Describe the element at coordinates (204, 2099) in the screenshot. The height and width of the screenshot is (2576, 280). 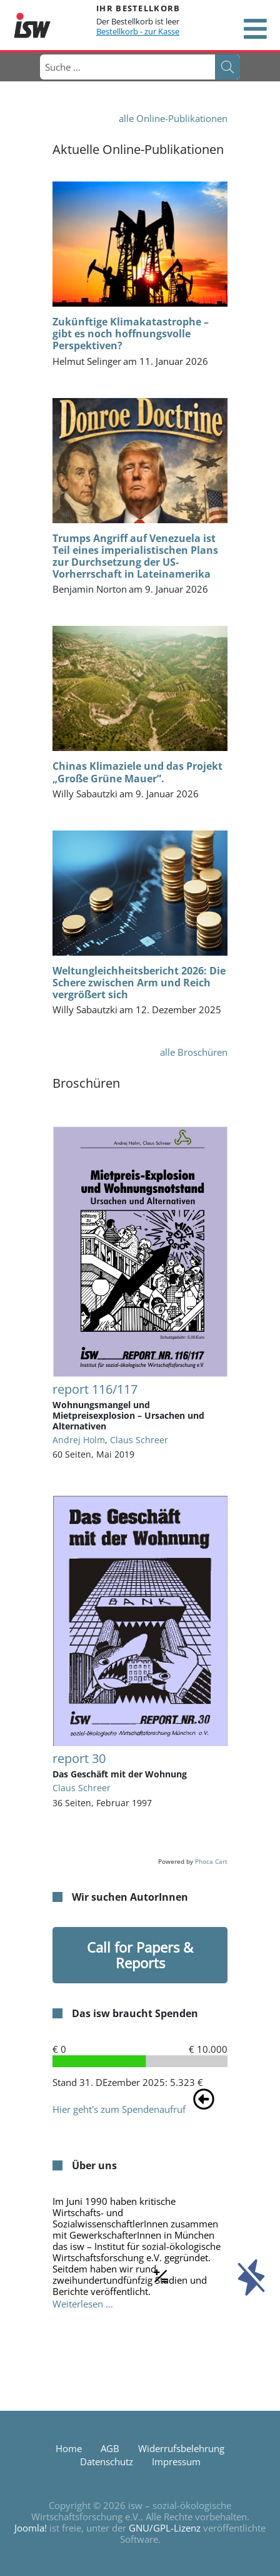
I see `go back to the previous screen` at that location.